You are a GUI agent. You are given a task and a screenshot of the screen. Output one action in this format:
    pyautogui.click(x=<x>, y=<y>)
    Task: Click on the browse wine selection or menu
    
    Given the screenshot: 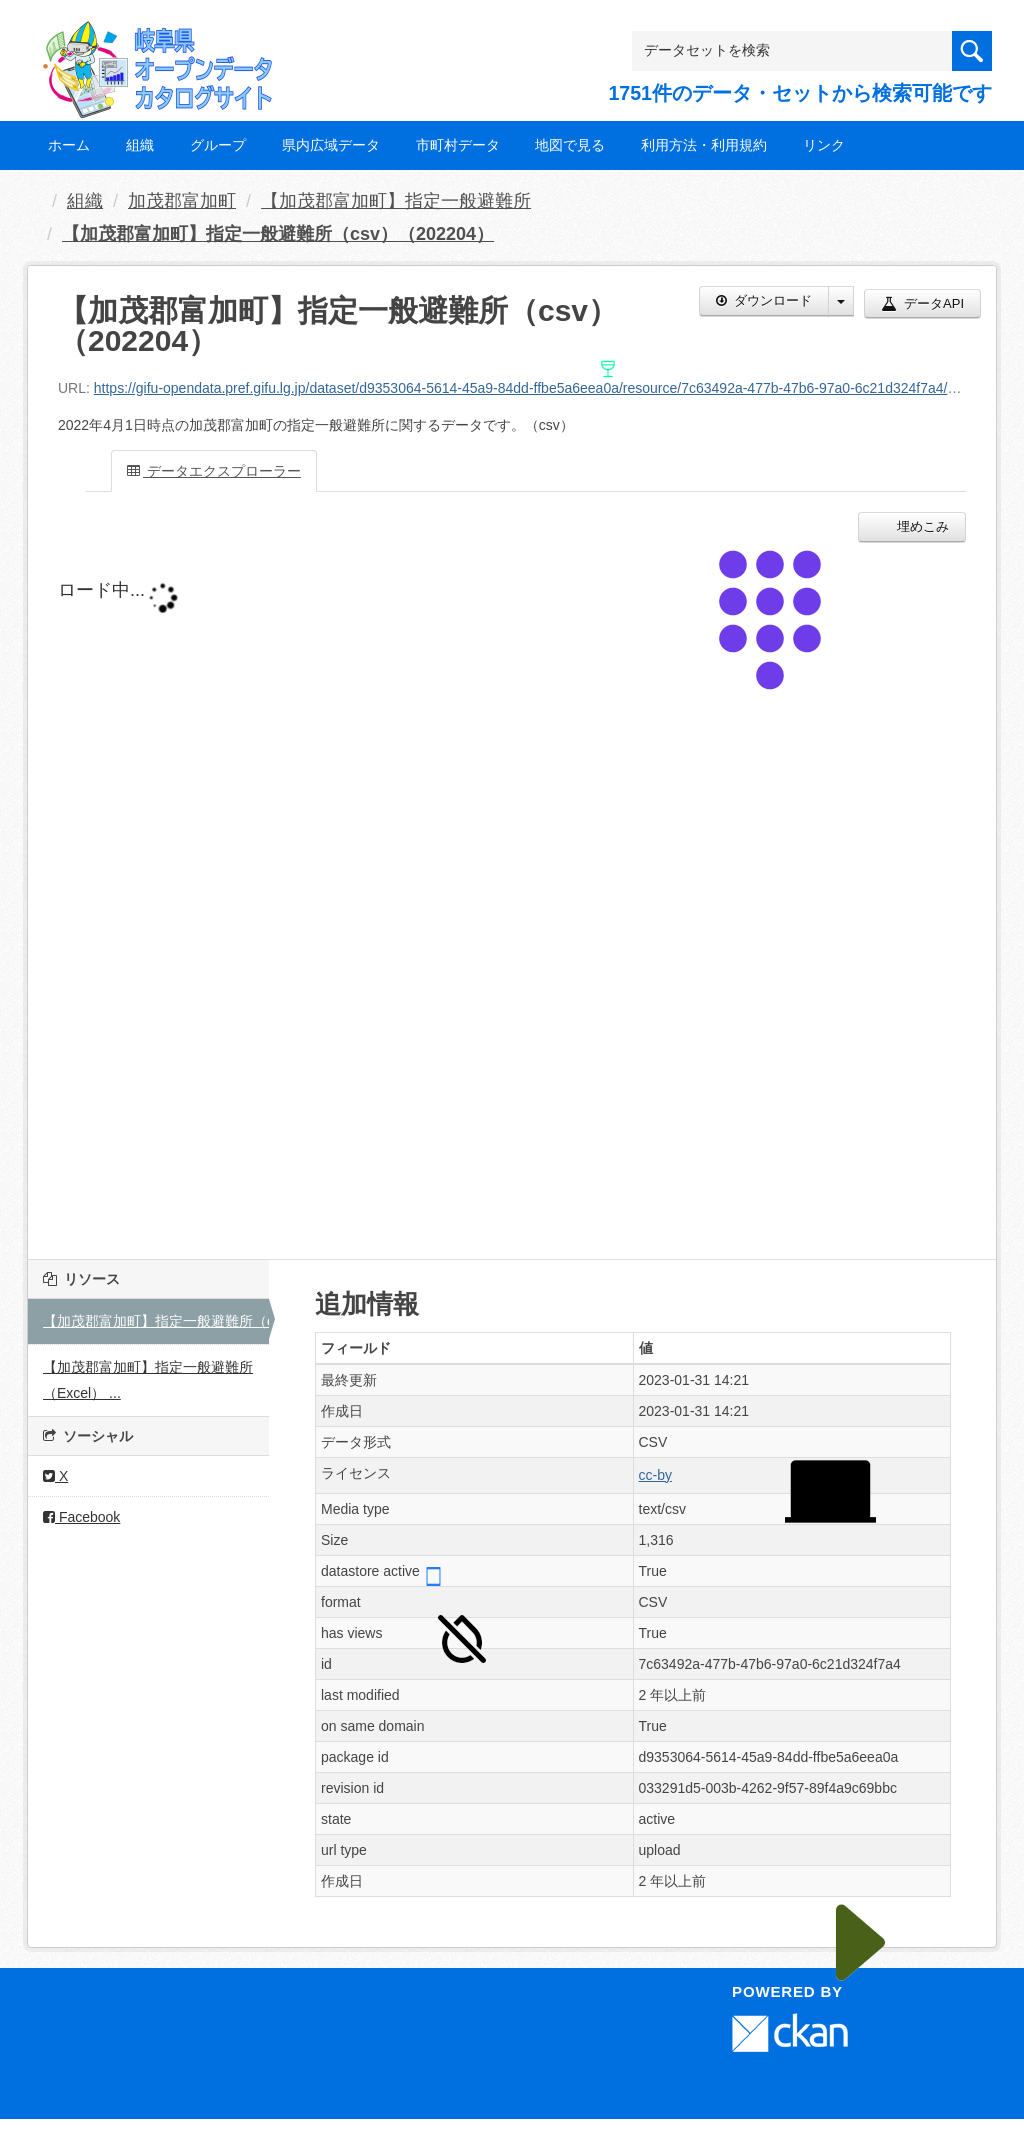 What is the action you would take?
    pyautogui.click(x=608, y=369)
    